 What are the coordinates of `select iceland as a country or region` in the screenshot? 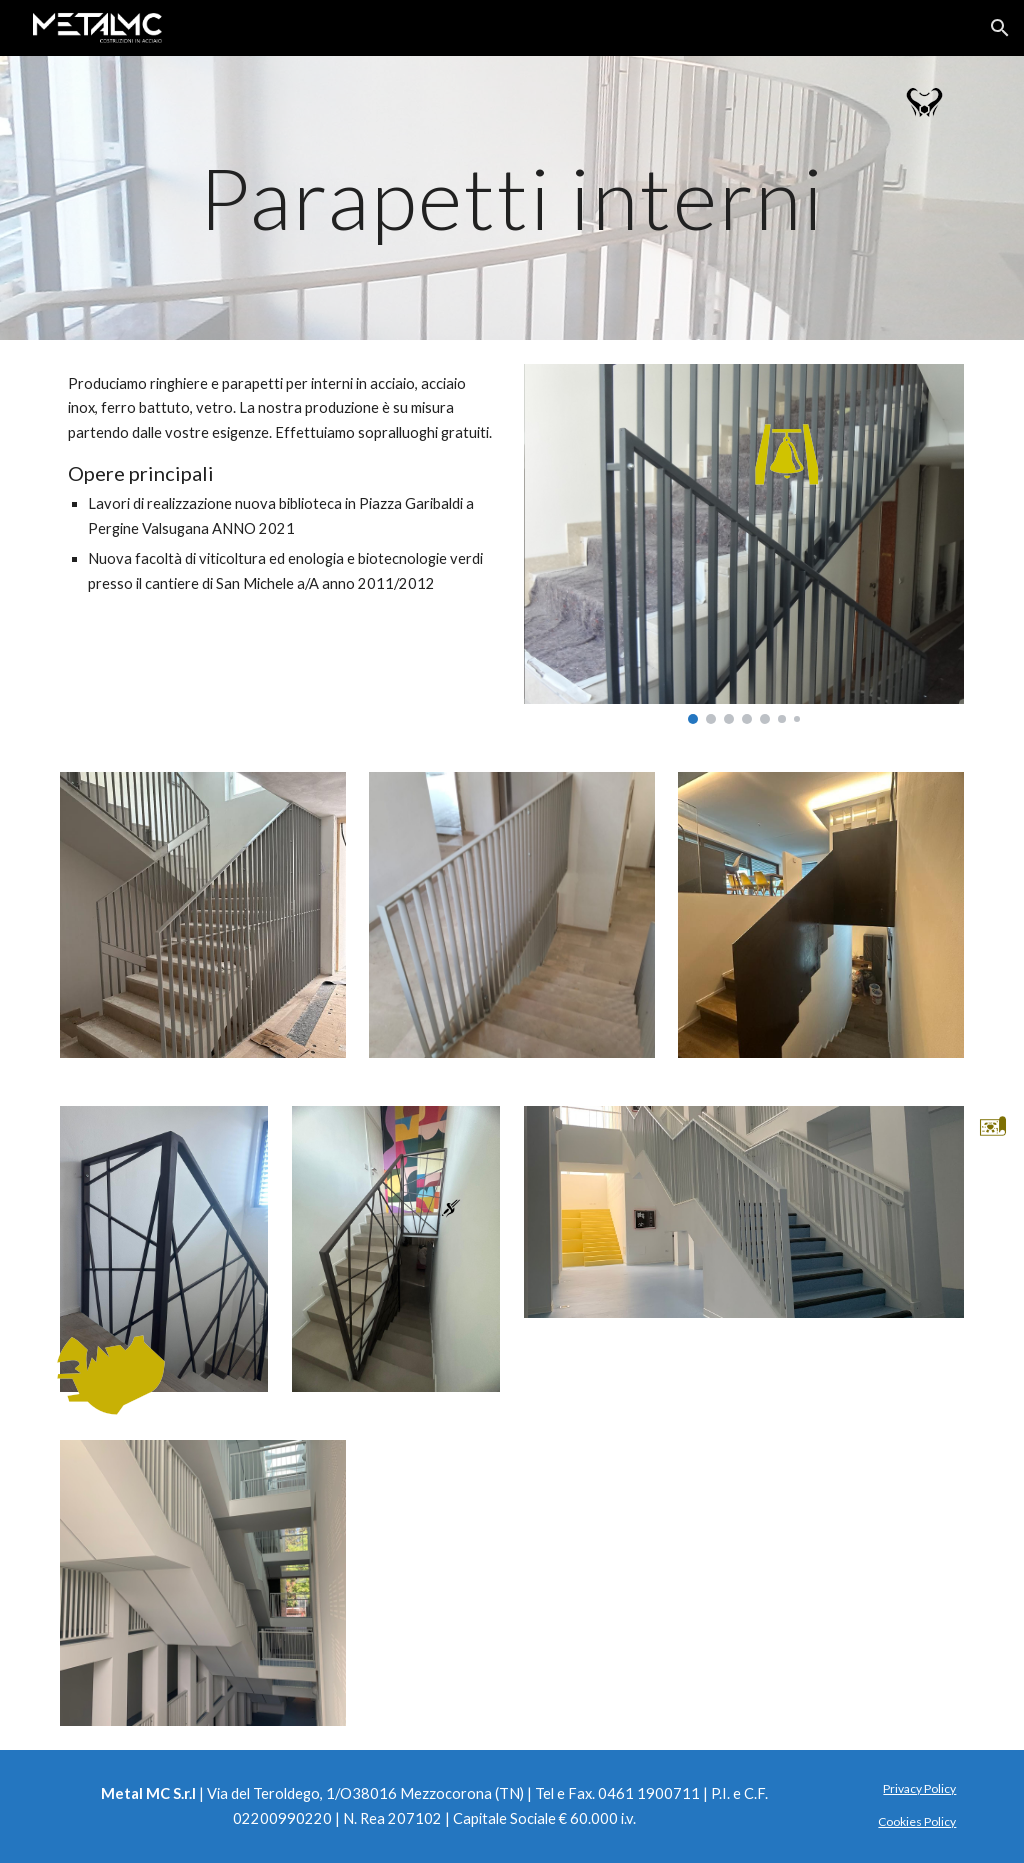 It's located at (111, 1375).